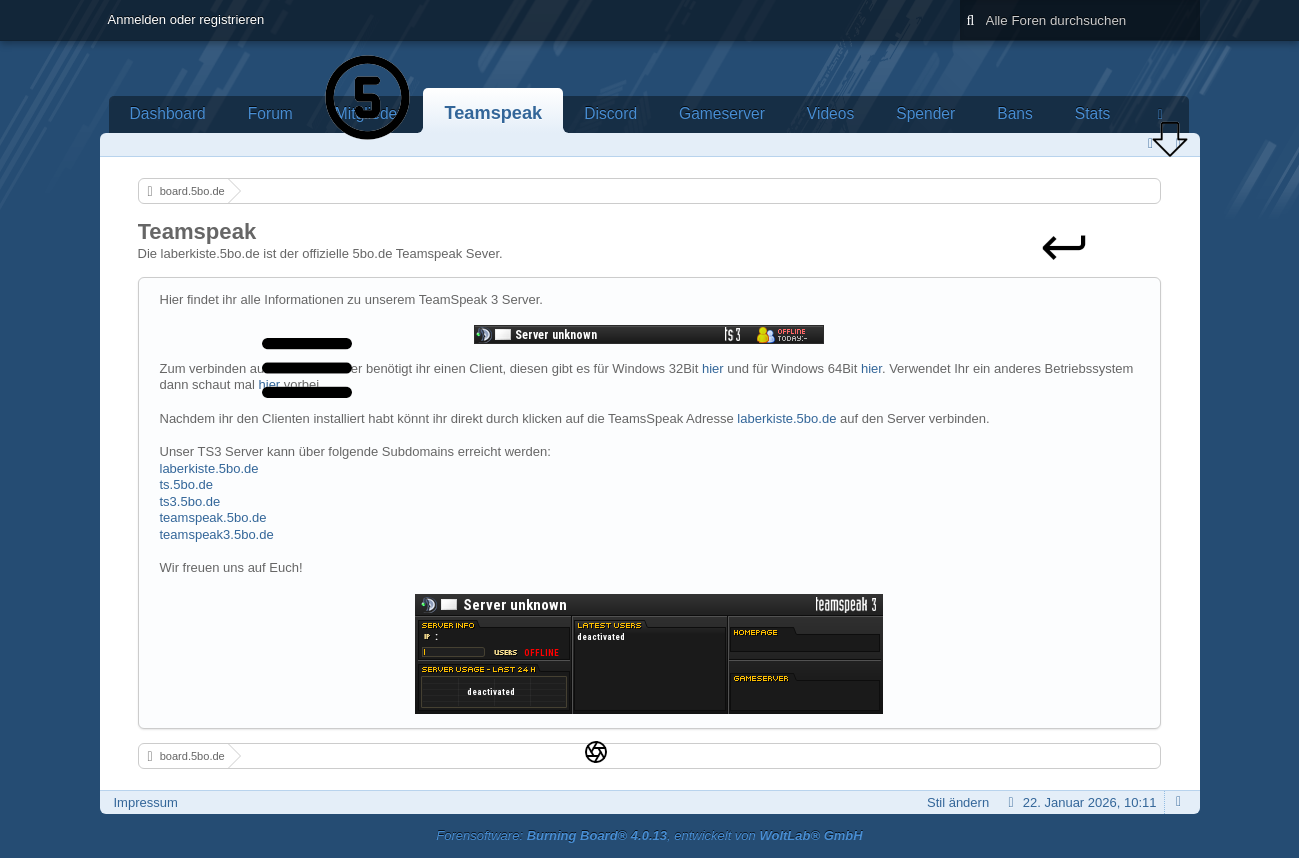 This screenshot has height=858, width=1299. Describe the element at coordinates (1170, 138) in the screenshot. I see `download a file or content` at that location.